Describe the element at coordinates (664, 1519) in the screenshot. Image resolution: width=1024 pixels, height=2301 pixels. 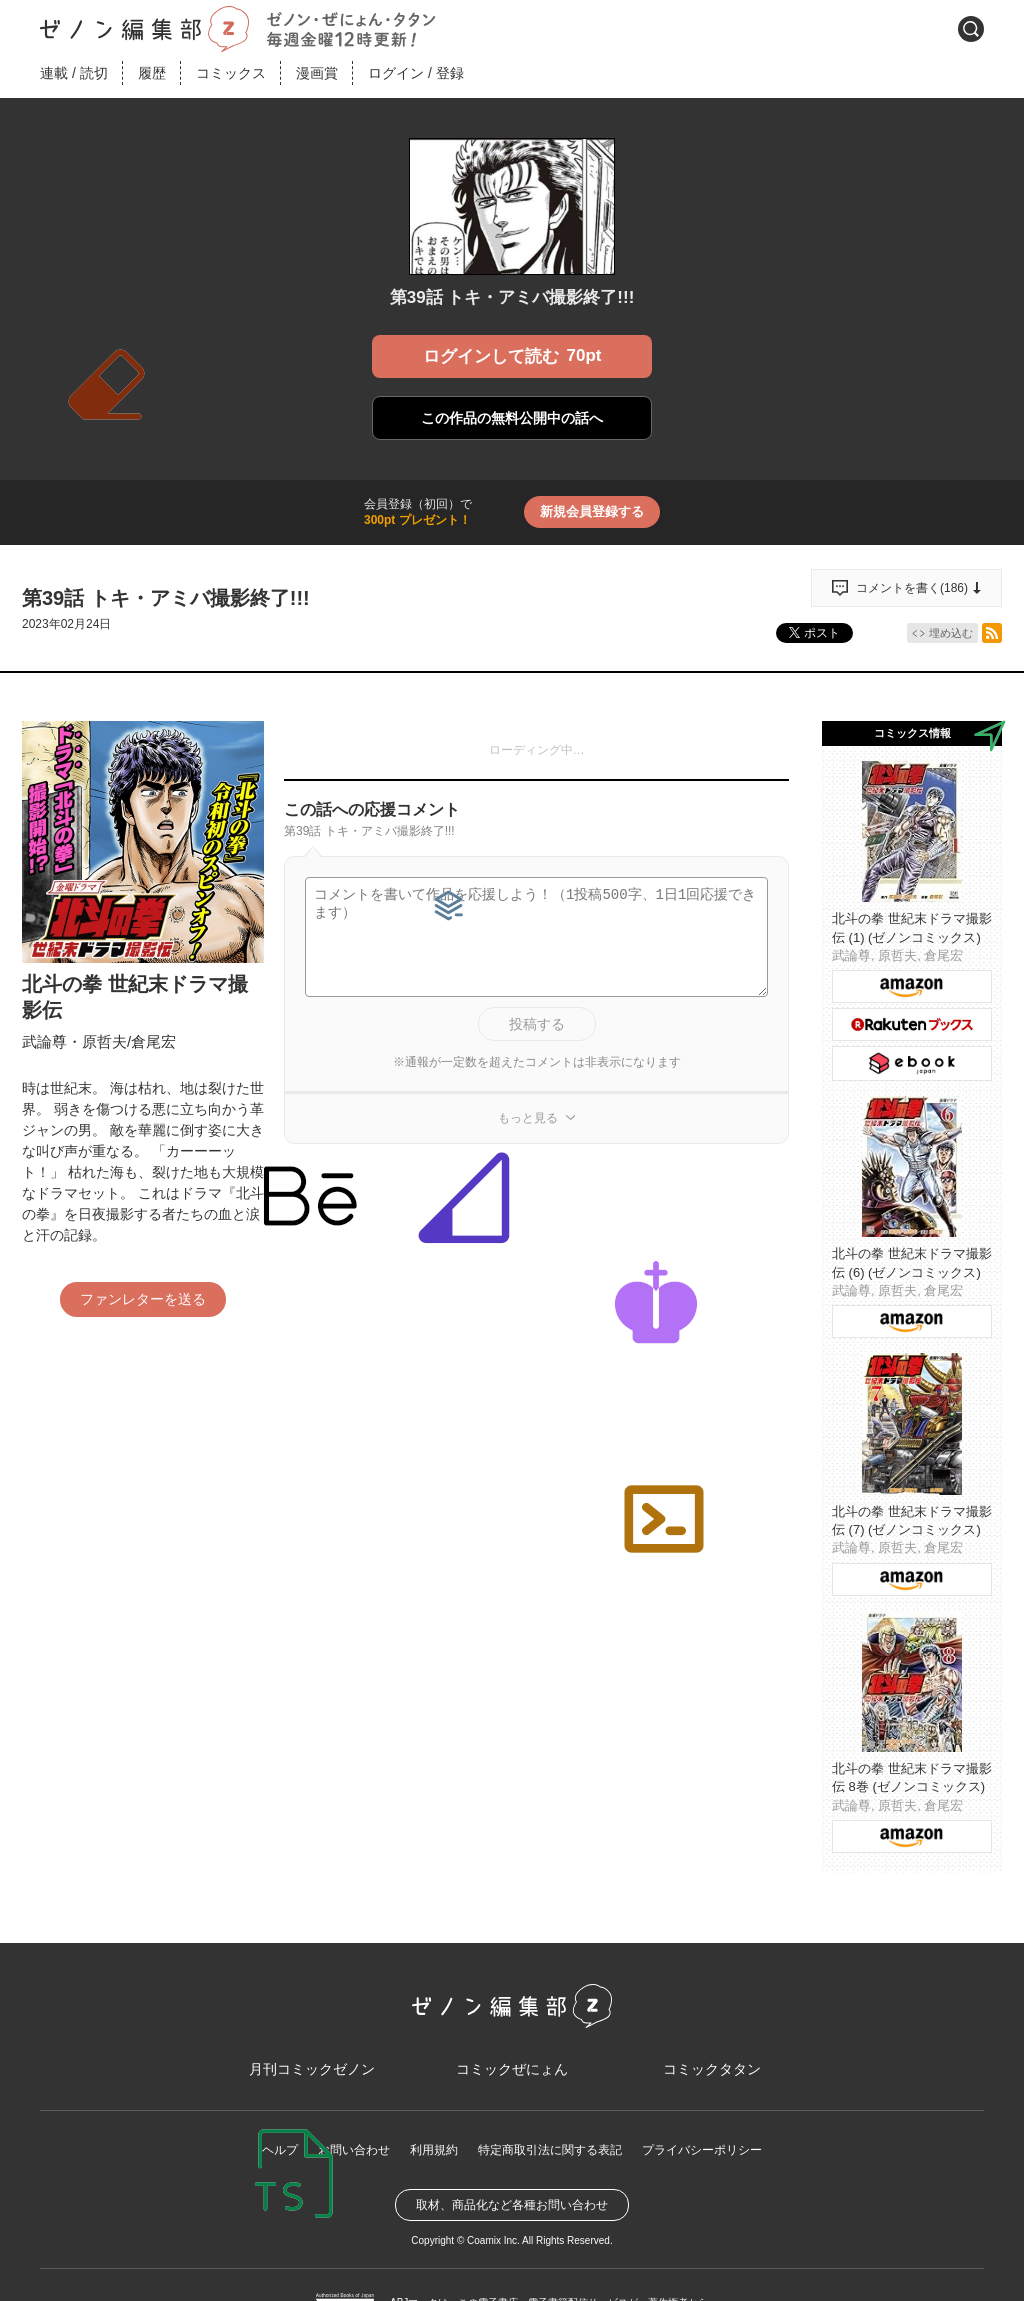
I see `open the command line terminal` at that location.